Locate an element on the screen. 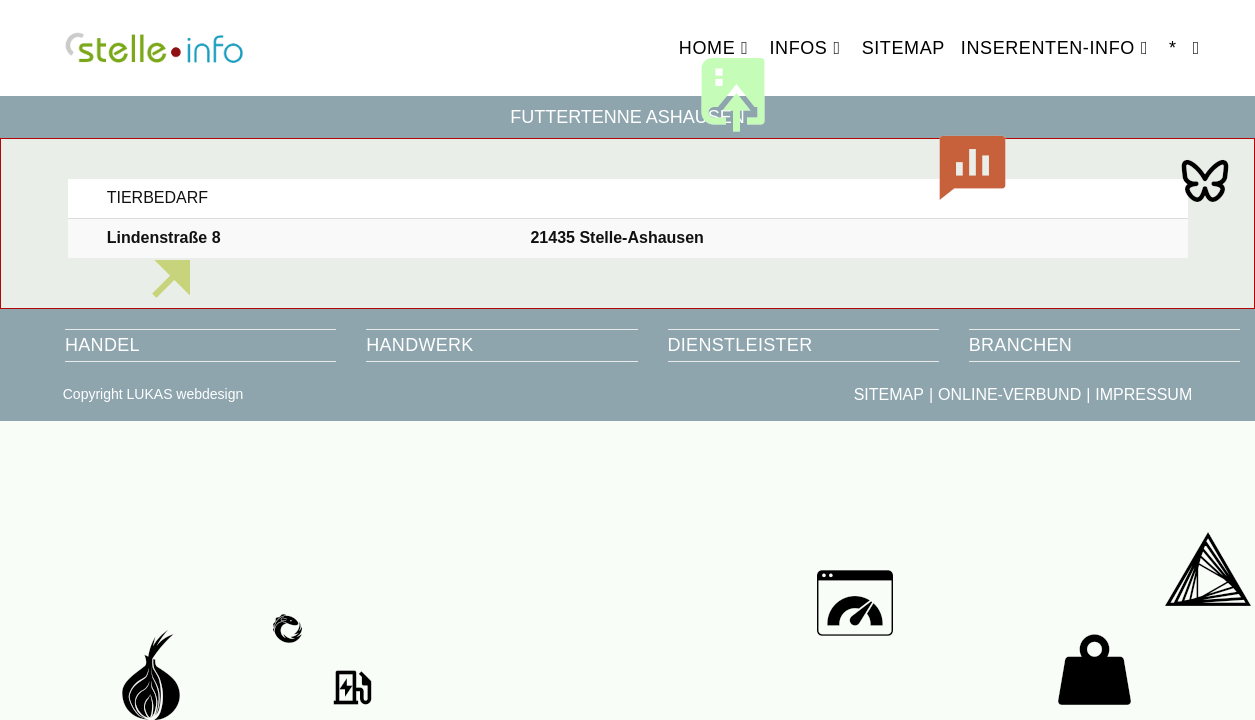 This screenshot has width=1255, height=720. open KNIME analytics platform is located at coordinates (1208, 569).